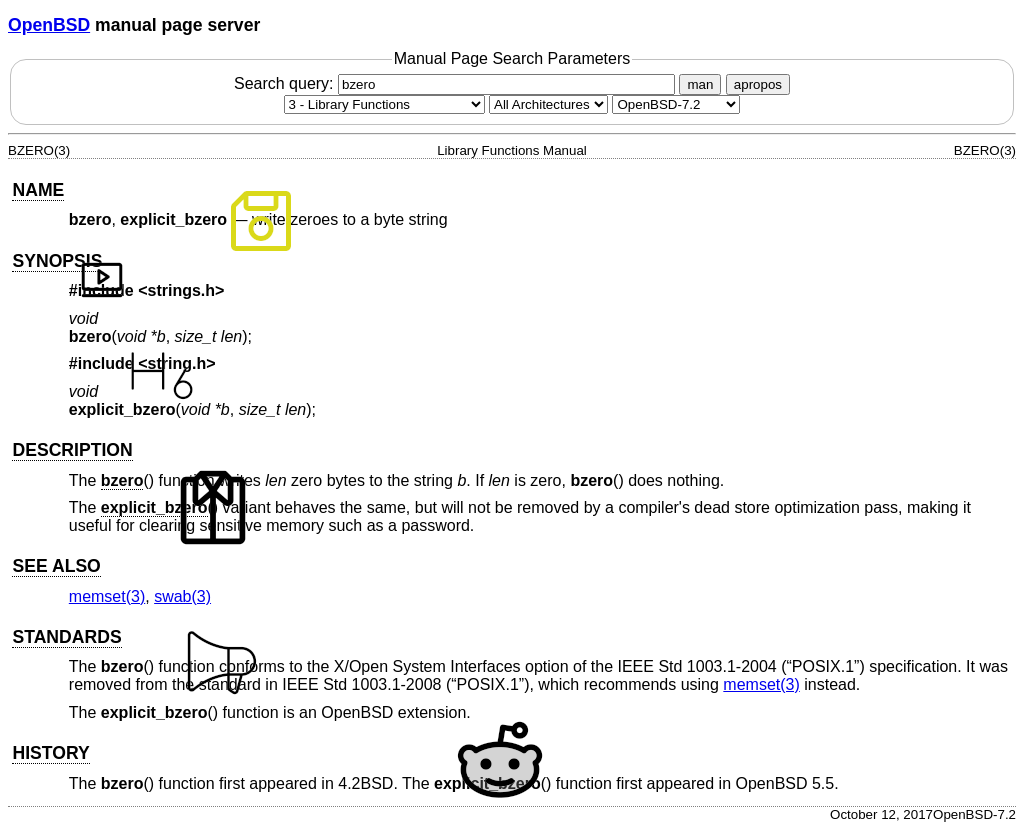 This screenshot has height=830, width=1024. I want to click on play or watch a video, so click(102, 280).